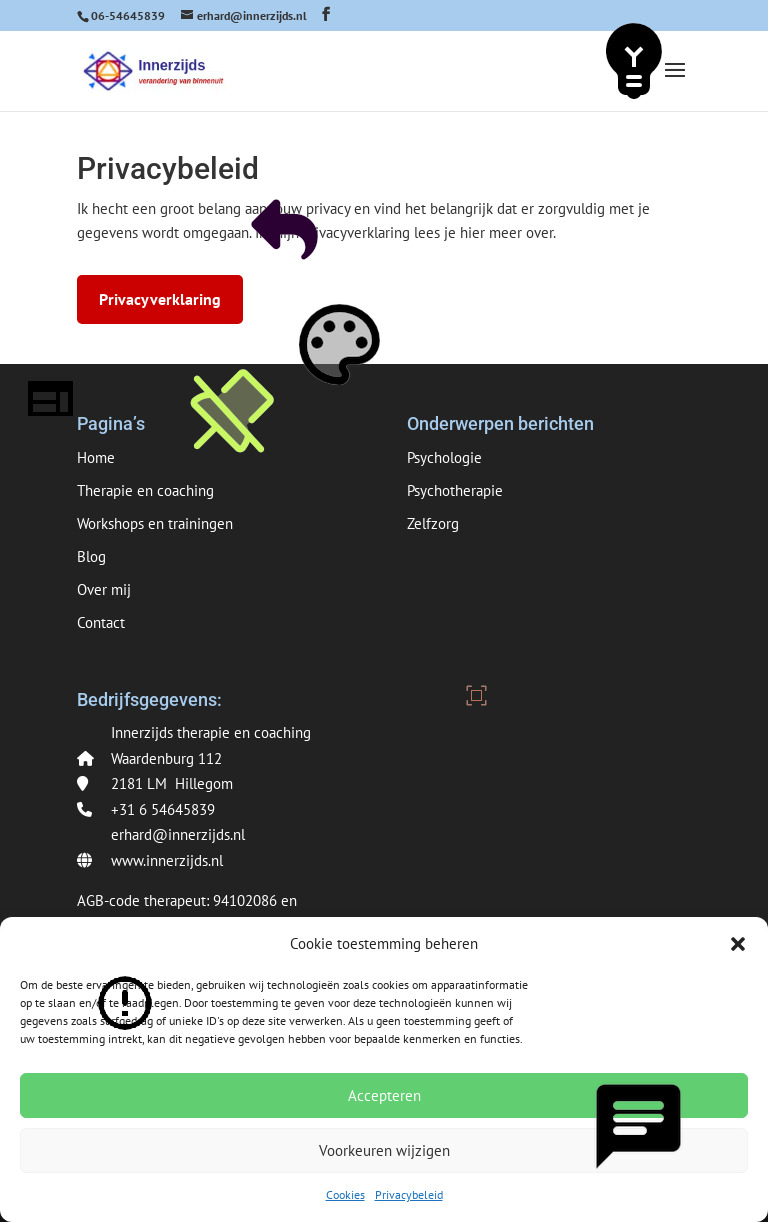  I want to click on open web browser, so click(50, 398).